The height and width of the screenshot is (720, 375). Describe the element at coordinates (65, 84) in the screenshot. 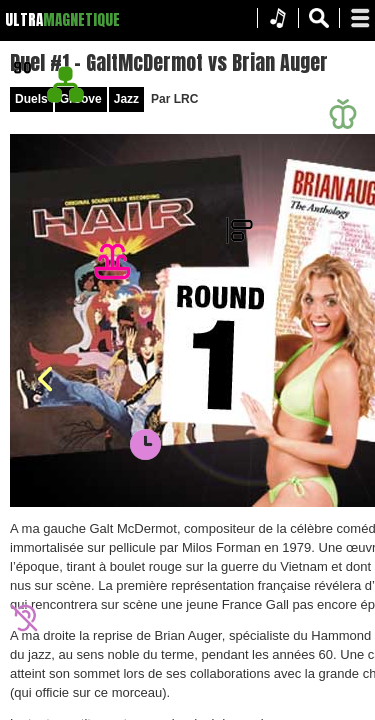

I see `view organizational hierarchy or structure` at that location.